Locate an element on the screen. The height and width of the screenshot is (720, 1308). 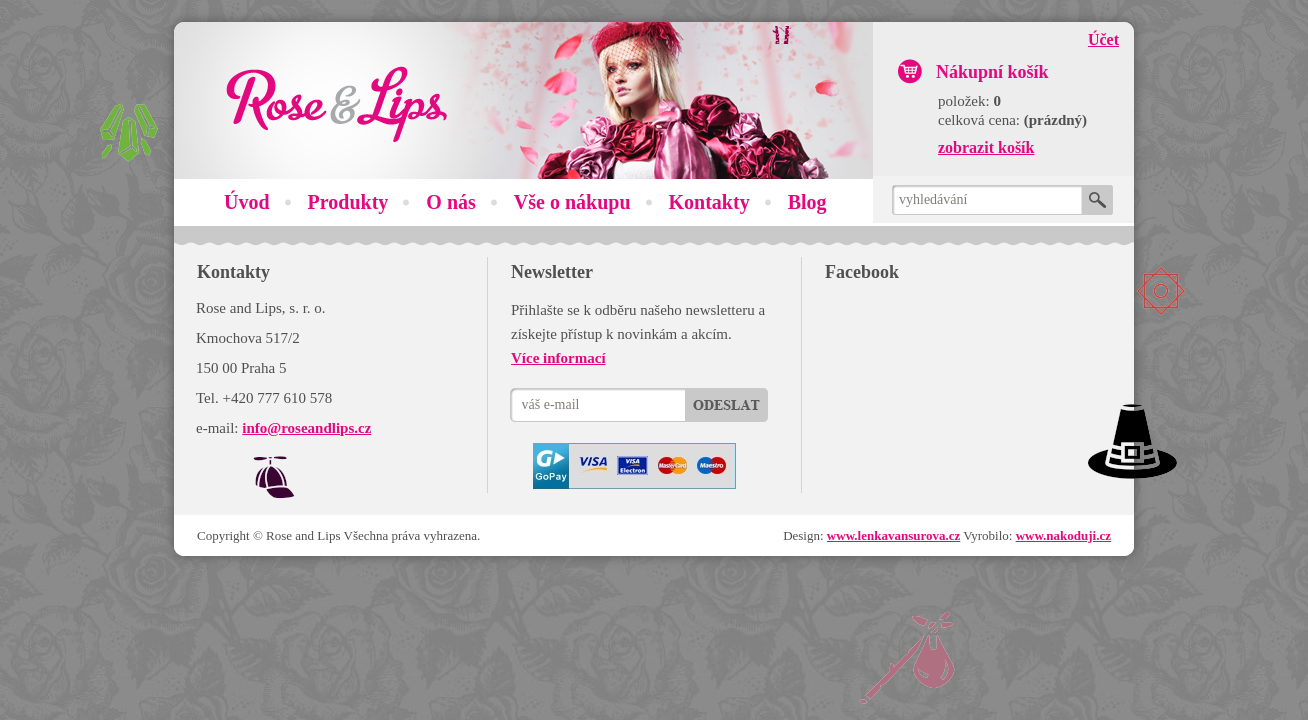
access forest or nature-themed game area is located at coordinates (782, 35).